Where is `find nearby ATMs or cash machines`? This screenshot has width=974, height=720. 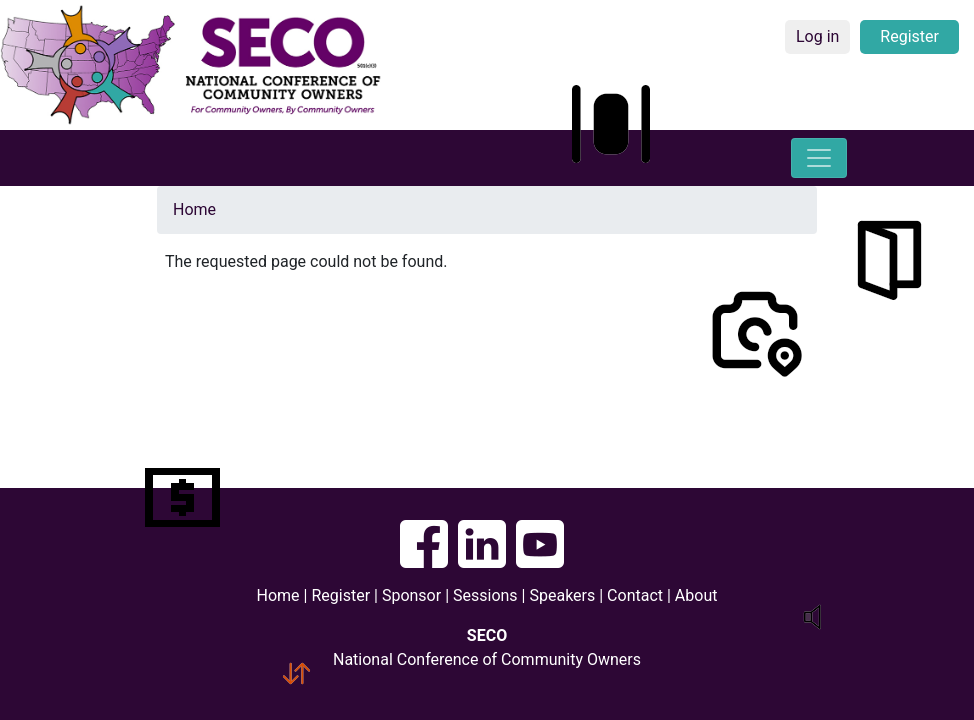
find nearby ATMs or cash machines is located at coordinates (182, 497).